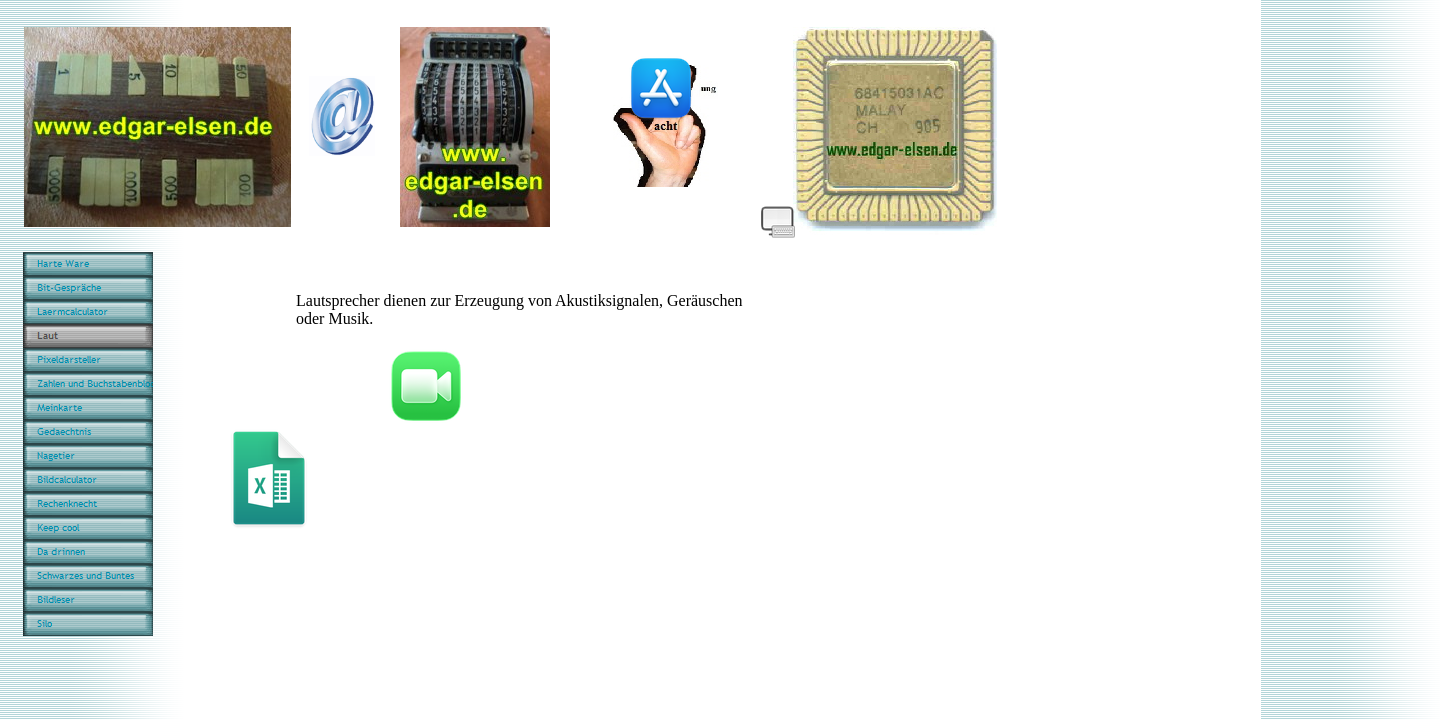  What do you see at coordinates (269, 478) in the screenshot?
I see `microsoft excel template file with macros enabled` at bounding box center [269, 478].